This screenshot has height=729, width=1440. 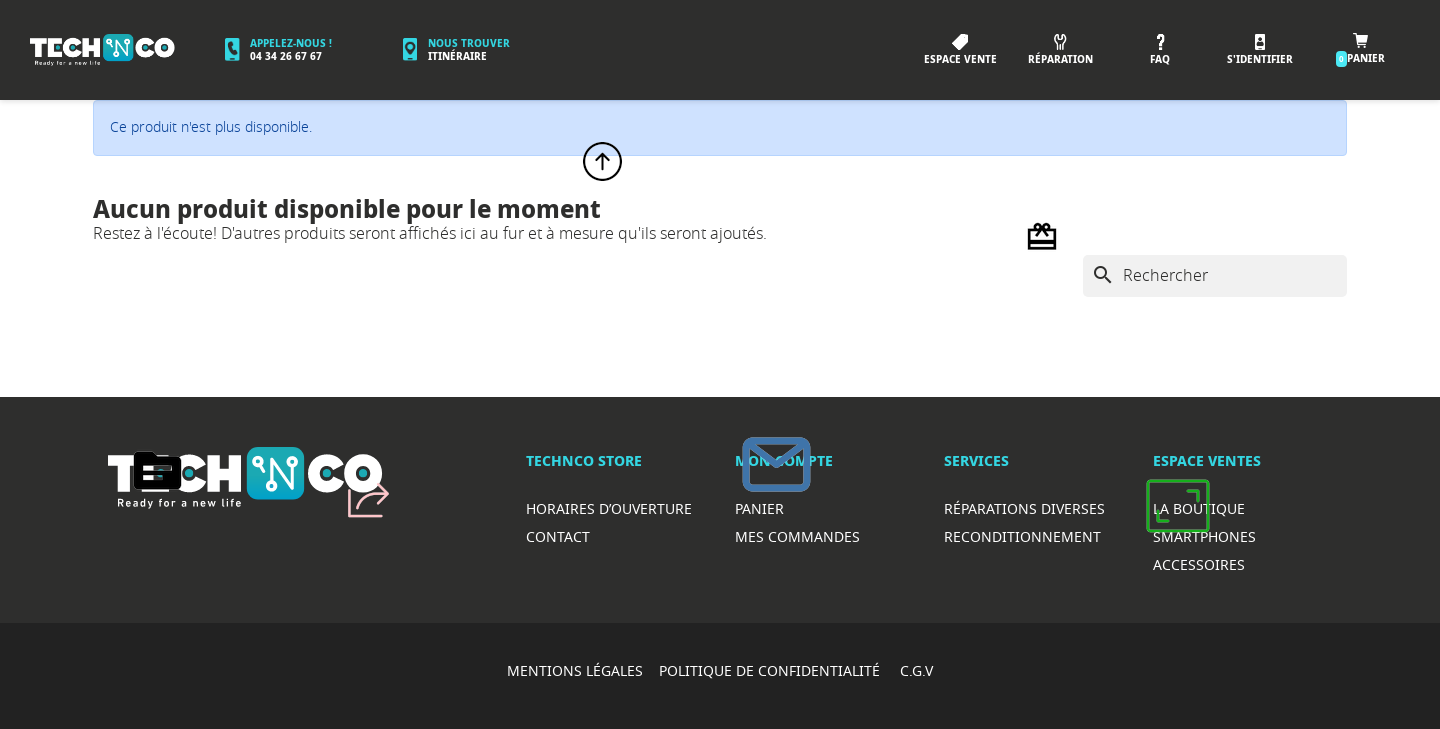 I want to click on view or redeem a gift card, so click(x=1042, y=237).